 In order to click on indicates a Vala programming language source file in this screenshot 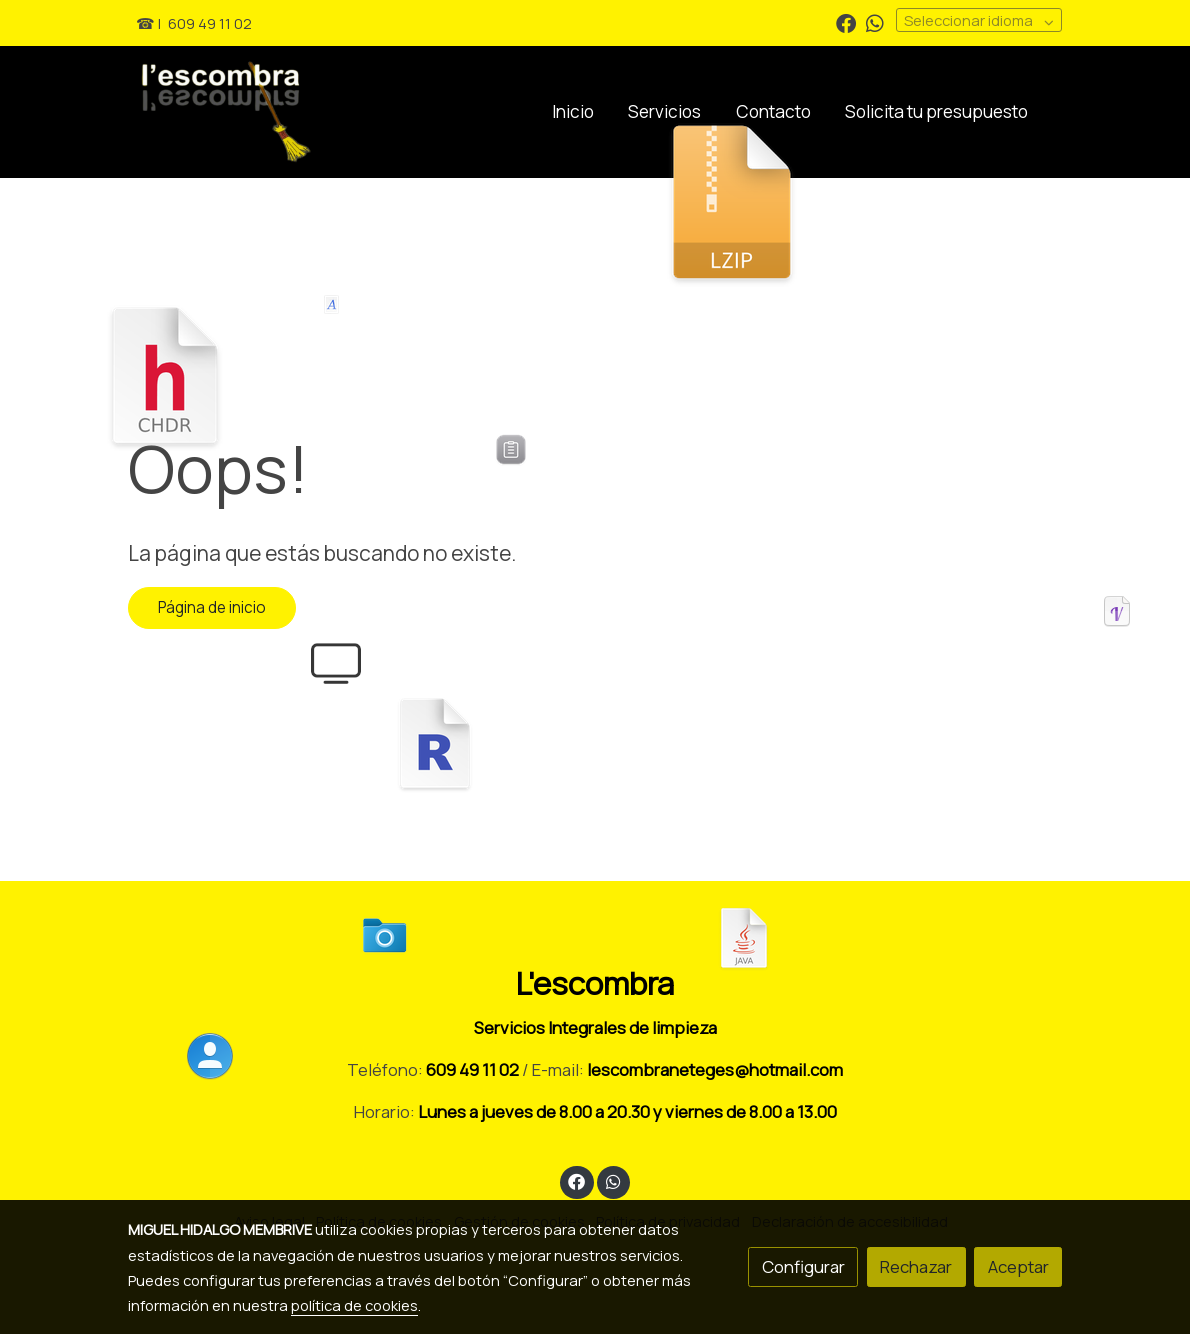, I will do `click(1117, 611)`.